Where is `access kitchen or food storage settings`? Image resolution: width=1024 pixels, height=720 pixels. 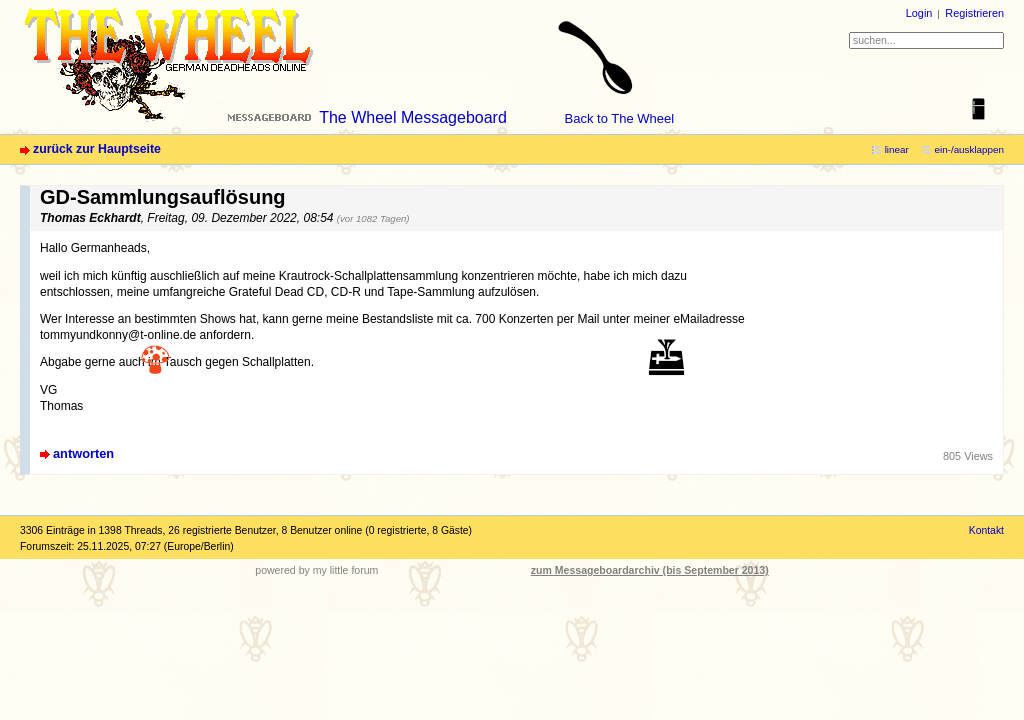
access kitchen or food storage settings is located at coordinates (978, 108).